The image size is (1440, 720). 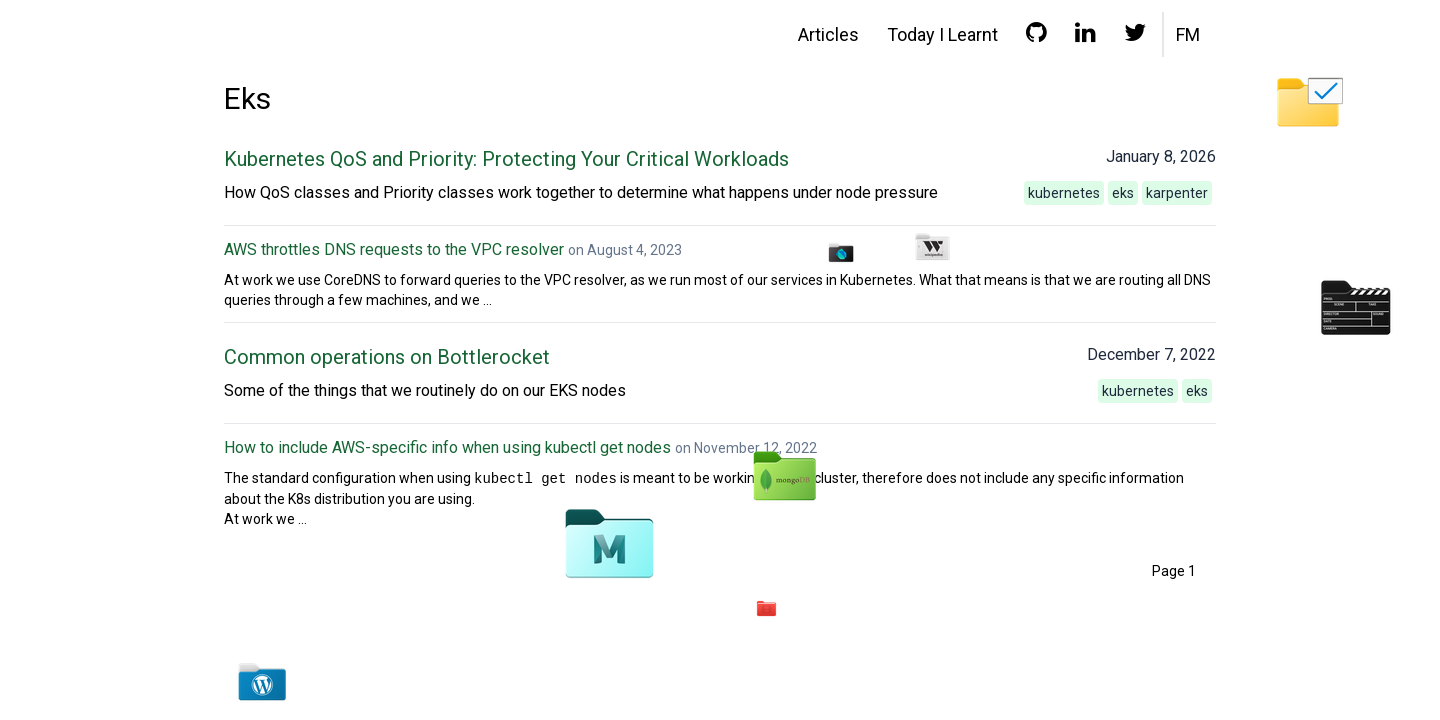 I want to click on folder with verified or completed contents, so click(x=1308, y=104).